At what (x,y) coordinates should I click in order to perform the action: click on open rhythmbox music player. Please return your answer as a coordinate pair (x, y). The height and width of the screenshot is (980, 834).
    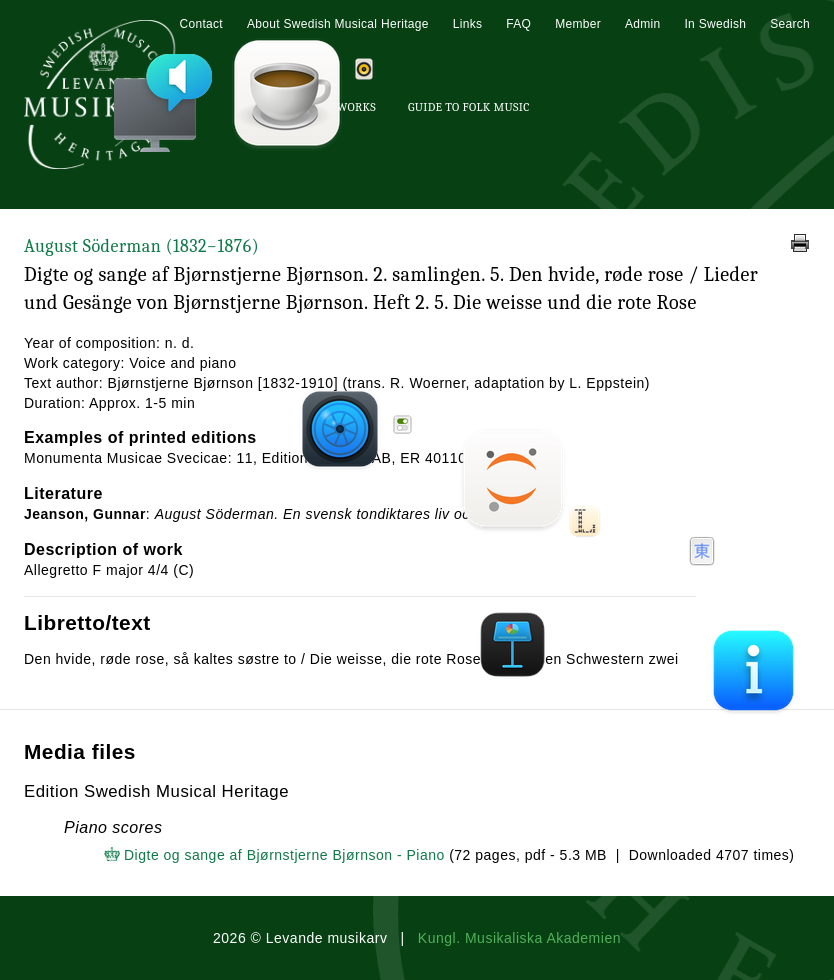
    Looking at the image, I should click on (364, 69).